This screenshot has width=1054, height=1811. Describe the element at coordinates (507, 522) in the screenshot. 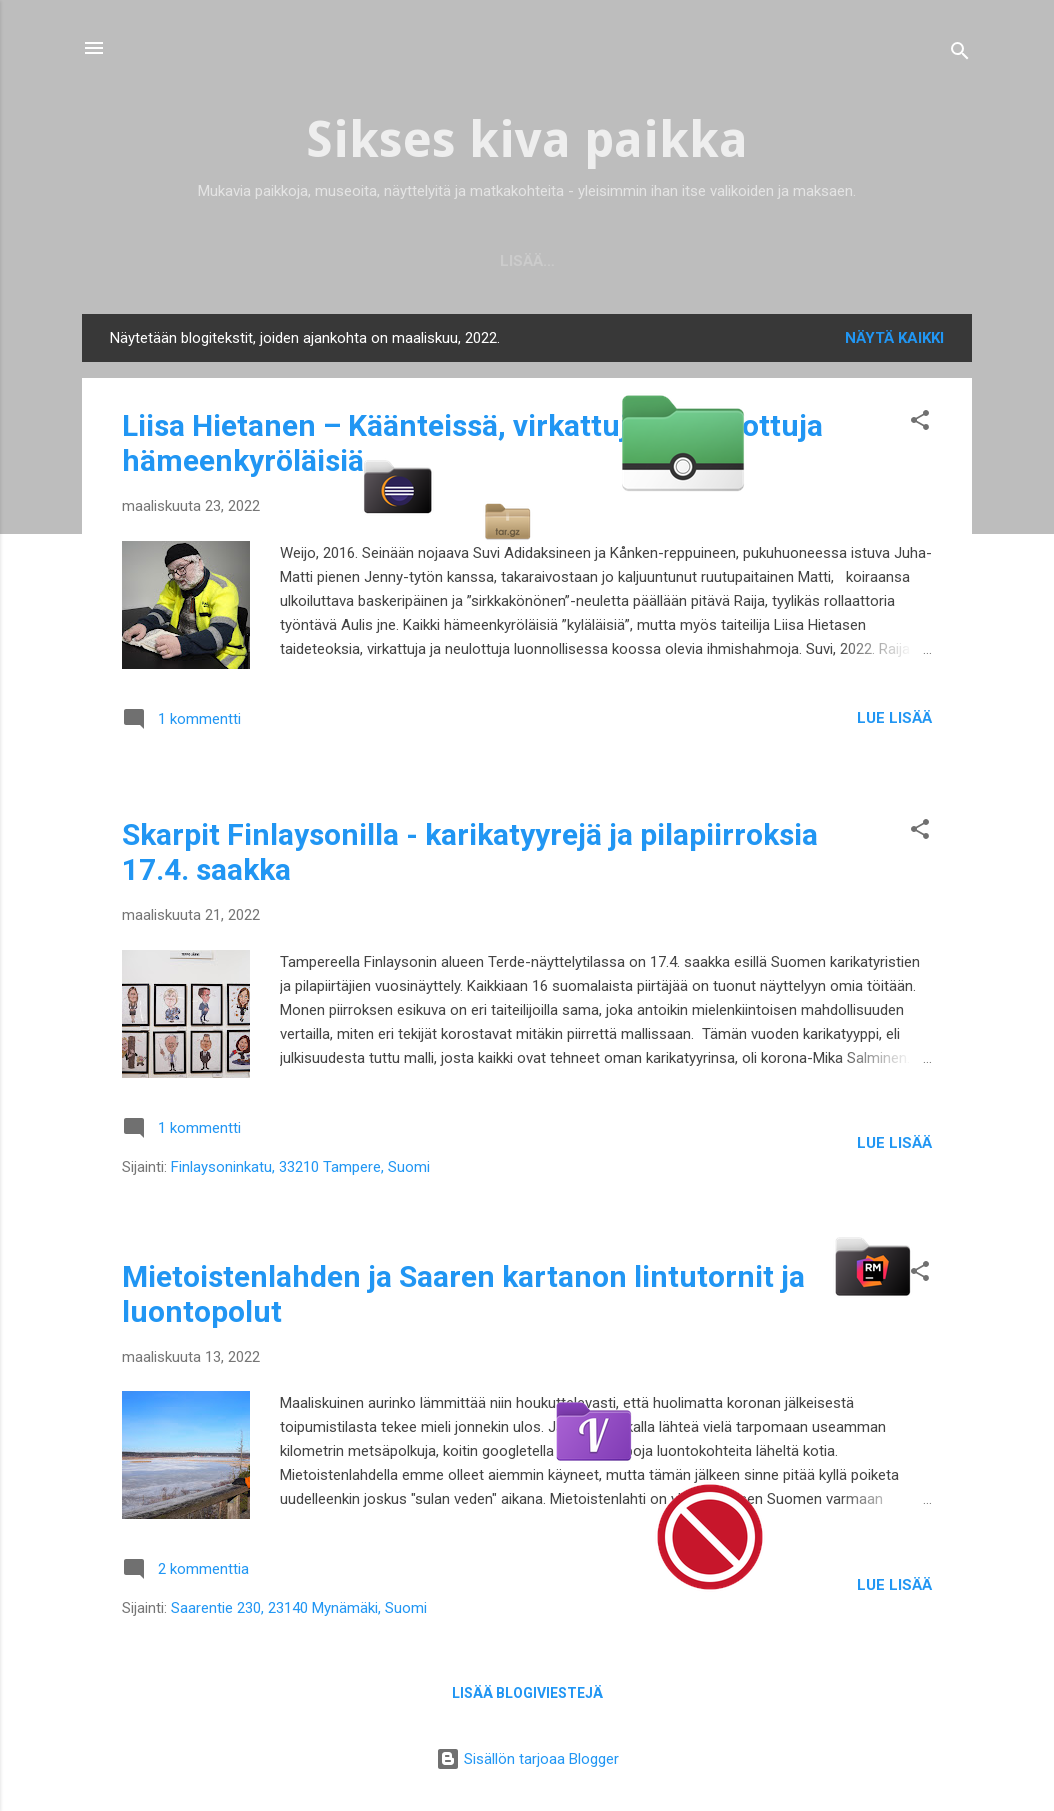

I see `folder containing tar.gz compressed archive files` at that location.